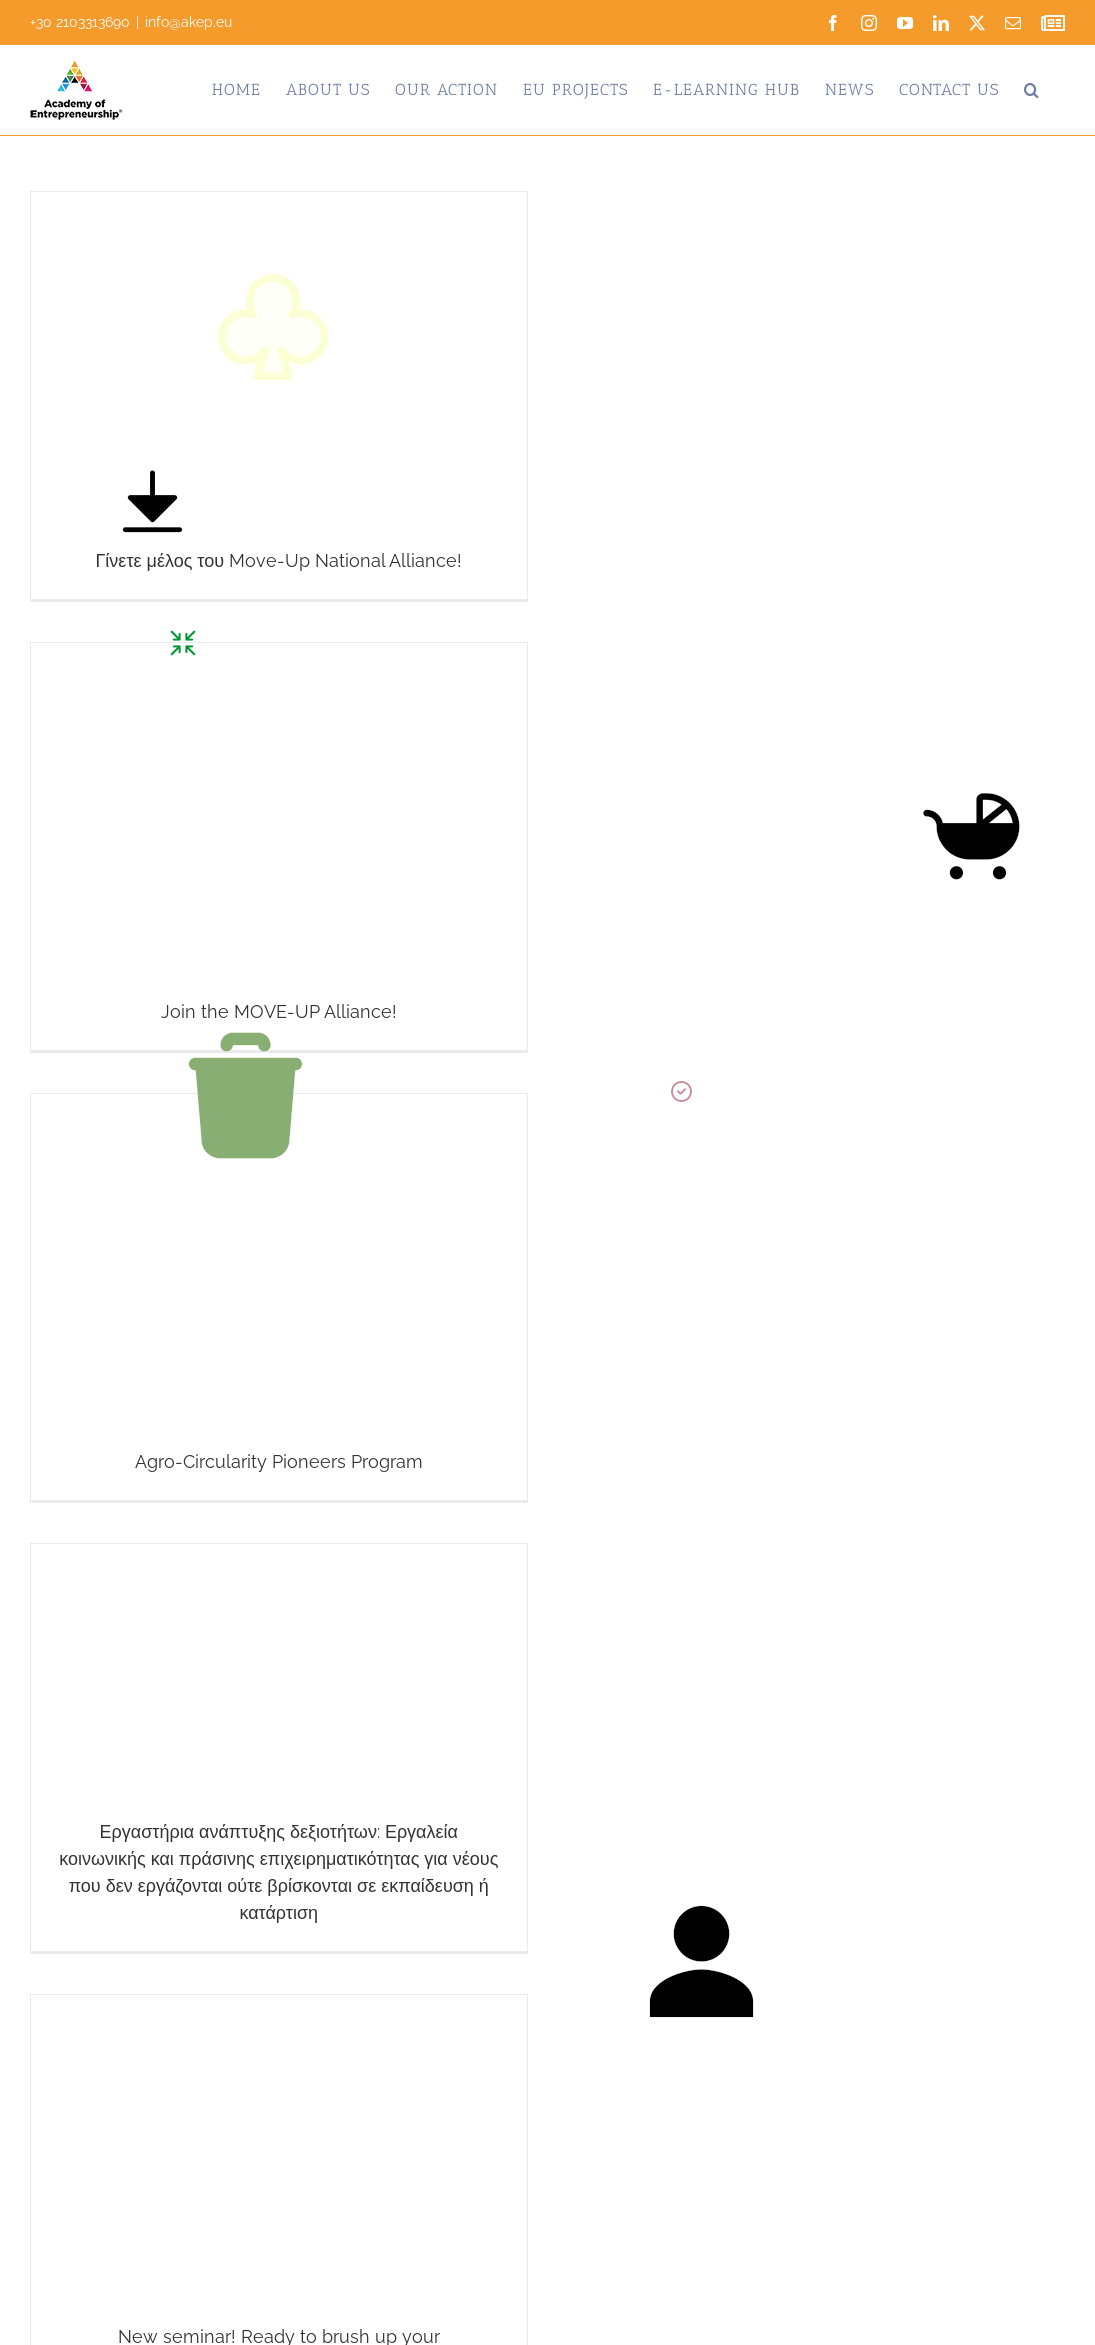 Image resolution: width=1095 pixels, height=2345 pixels. I want to click on indicates a closed or resolved issue, so click(681, 1091).